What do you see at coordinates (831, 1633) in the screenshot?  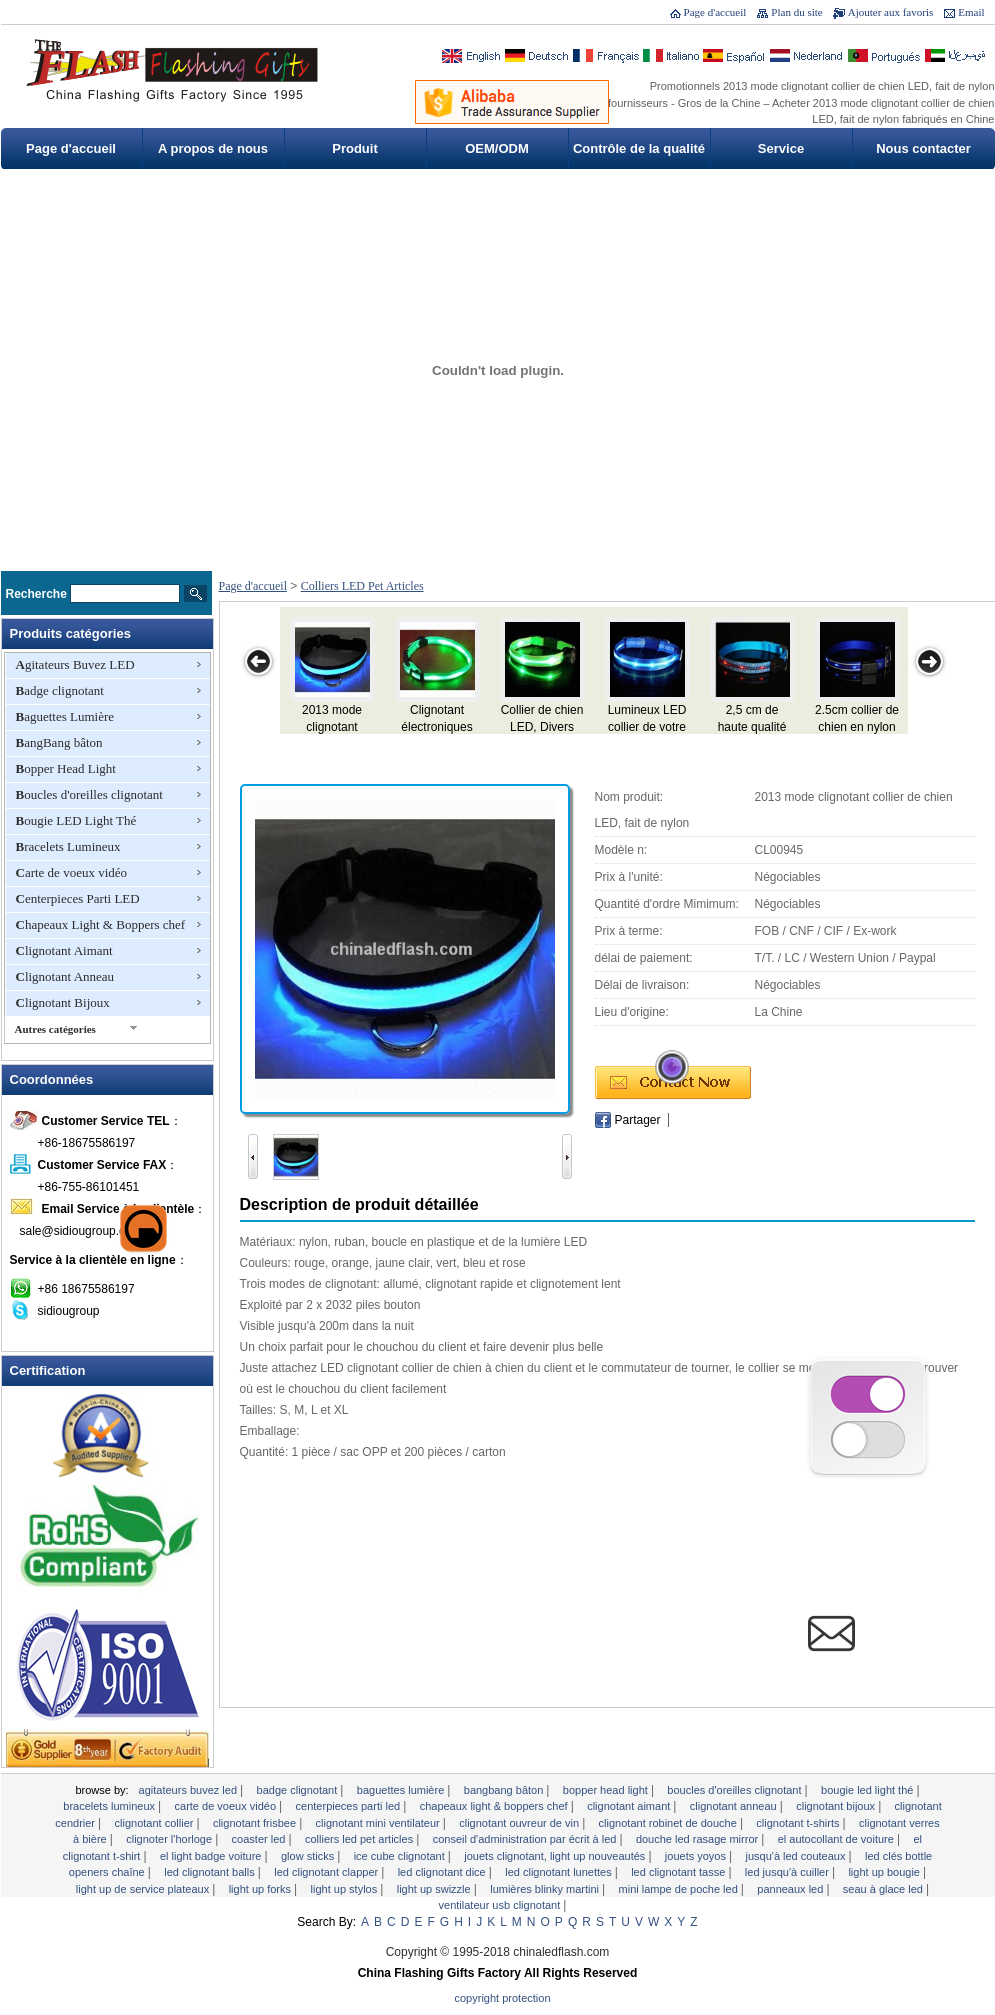 I see `open email application` at bounding box center [831, 1633].